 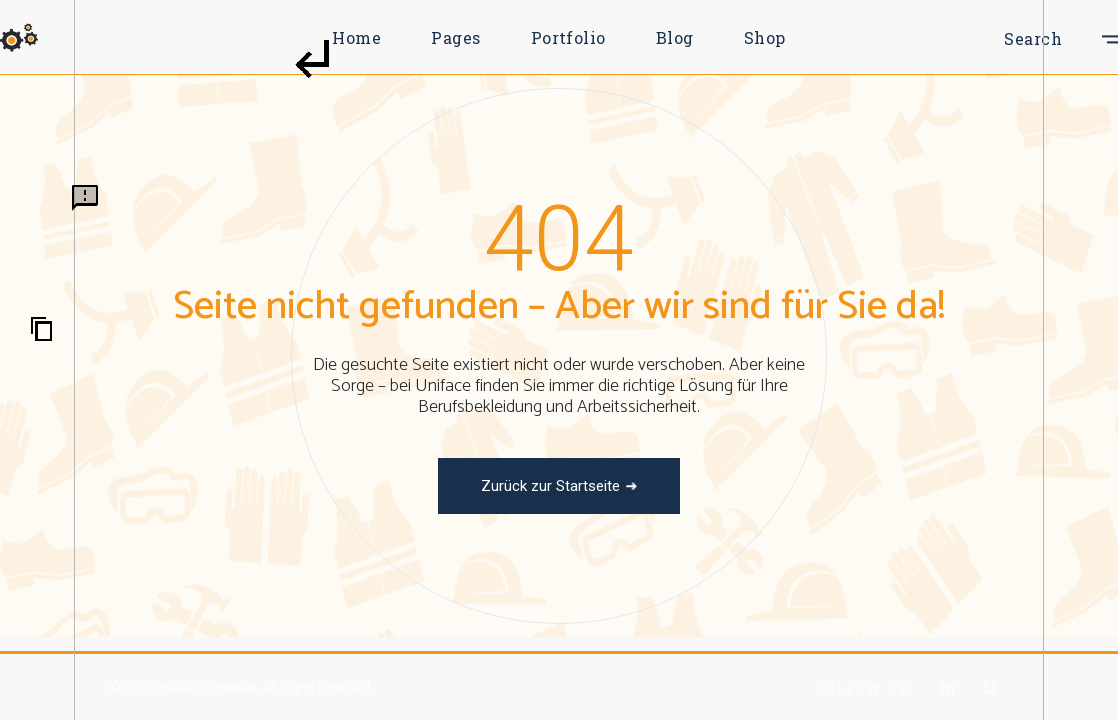 I want to click on copy to clipboard, so click(x=42, y=329).